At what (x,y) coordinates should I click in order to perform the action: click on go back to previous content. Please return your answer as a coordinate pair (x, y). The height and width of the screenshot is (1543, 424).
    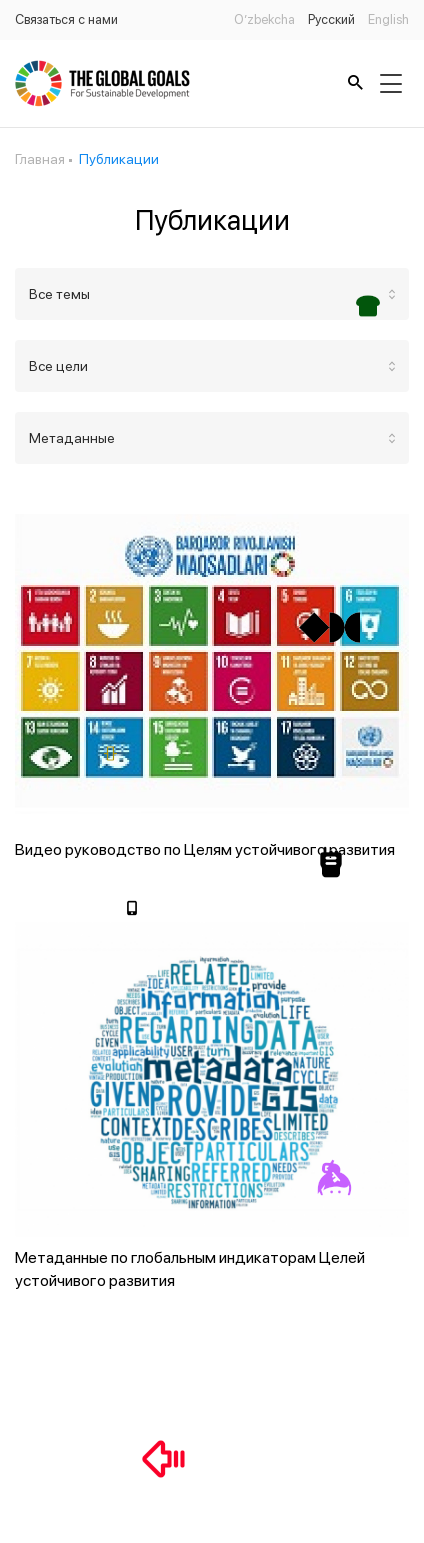
    Looking at the image, I should click on (163, 1459).